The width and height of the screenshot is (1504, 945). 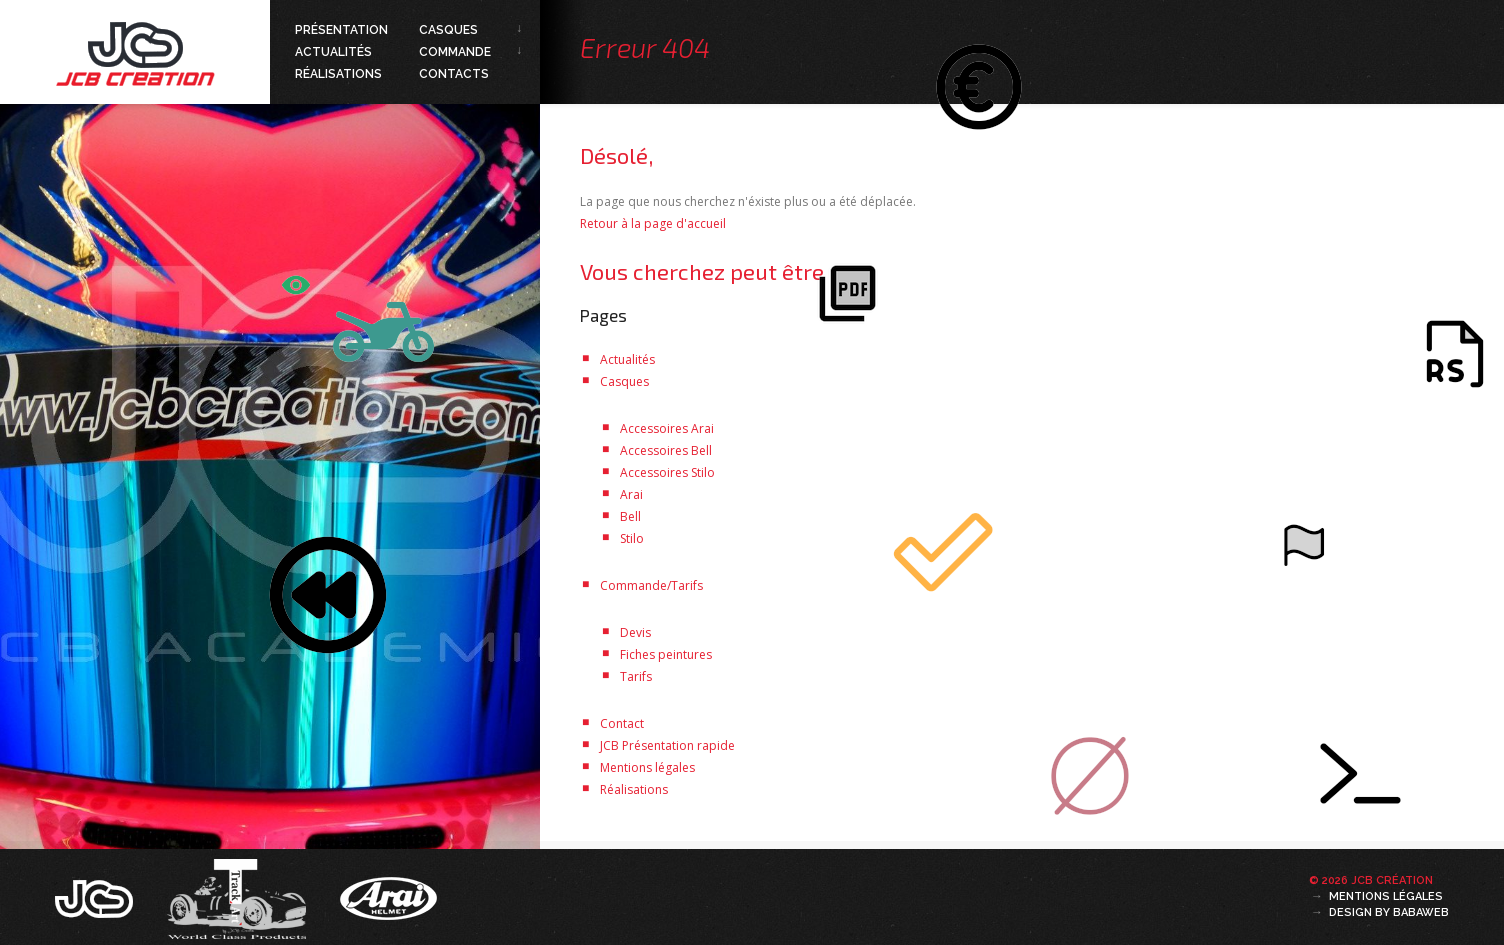 What do you see at coordinates (847, 293) in the screenshot?
I see `save or export as PDF` at bounding box center [847, 293].